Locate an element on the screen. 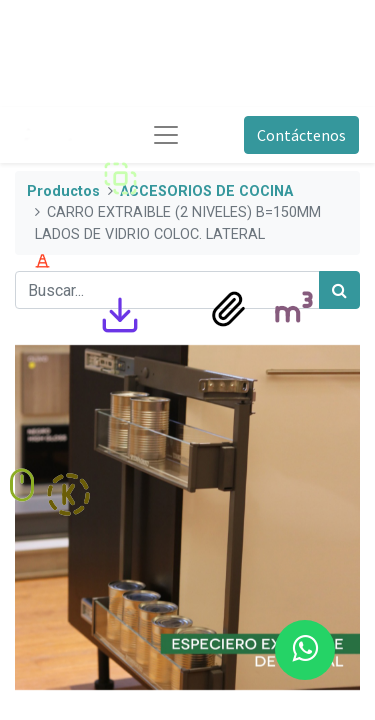 This screenshot has width=375, height=720. indicates a pending or in-progress item labeled "K" is located at coordinates (68, 494).